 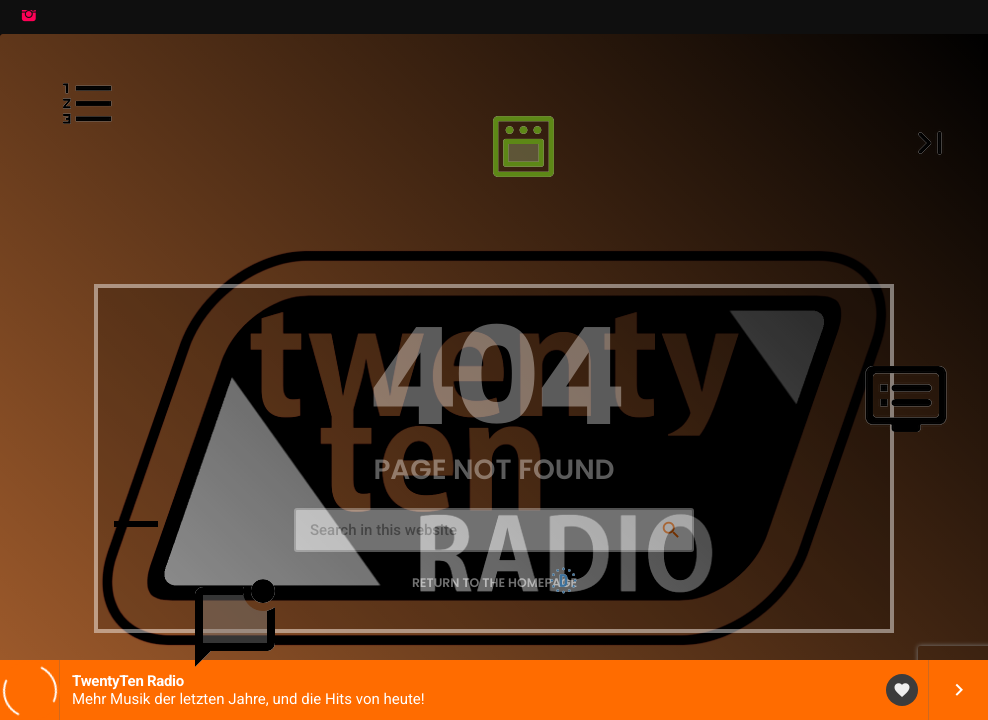 What do you see at coordinates (88, 103) in the screenshot?
I see `create a numbered list` at bounding box center [88, 103].